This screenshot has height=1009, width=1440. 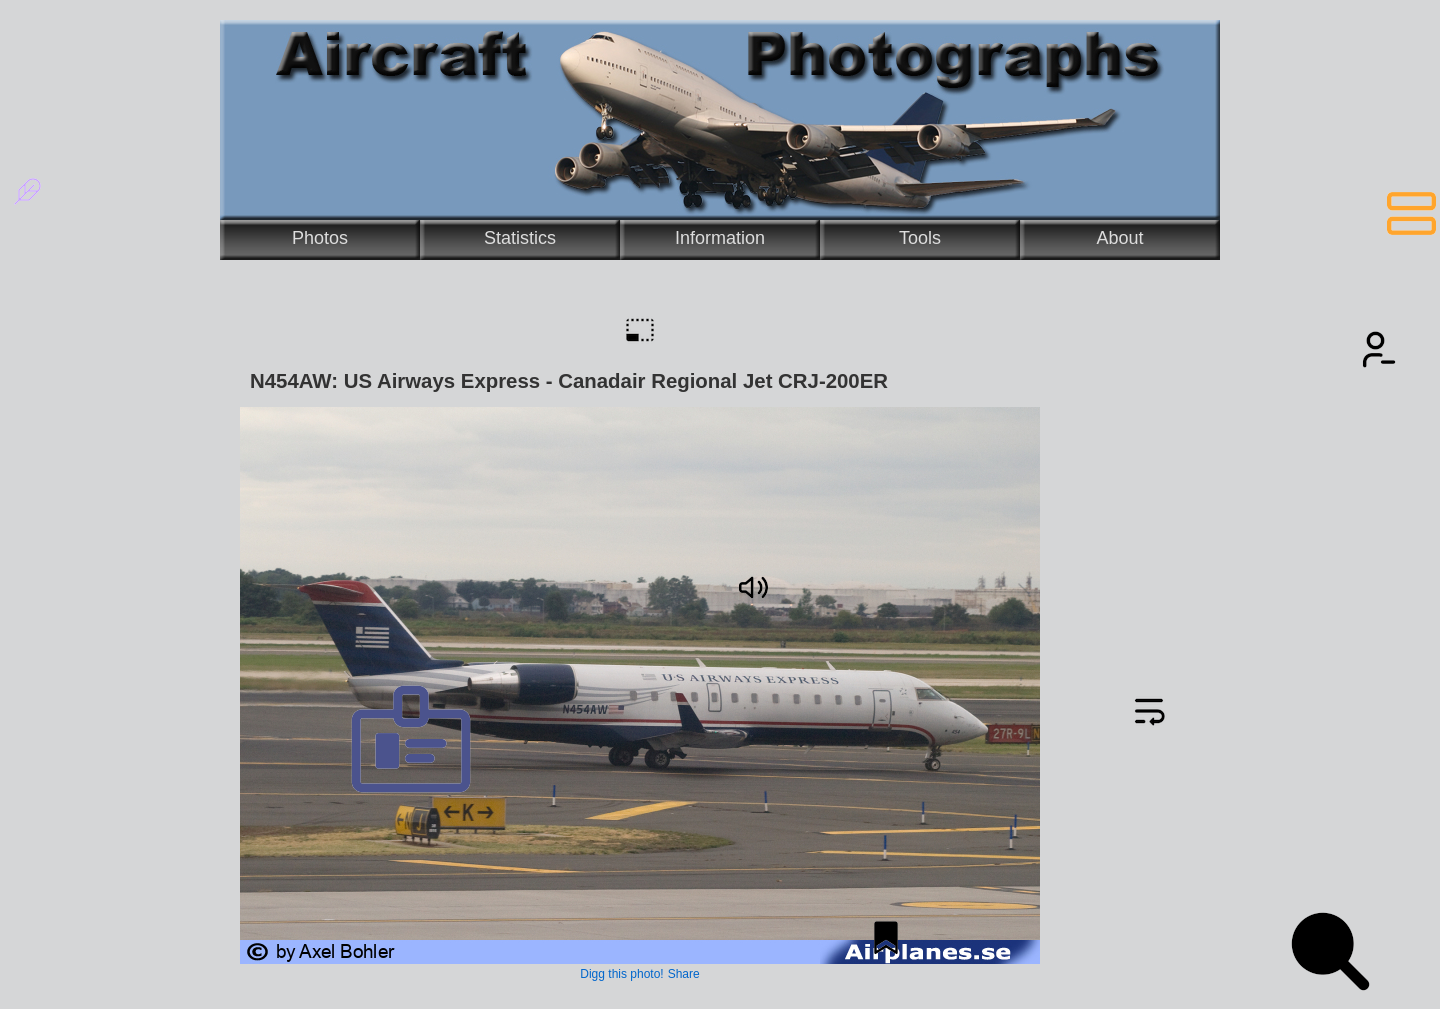 I want to click on compose a new message or note, so click(x=27, y=192).